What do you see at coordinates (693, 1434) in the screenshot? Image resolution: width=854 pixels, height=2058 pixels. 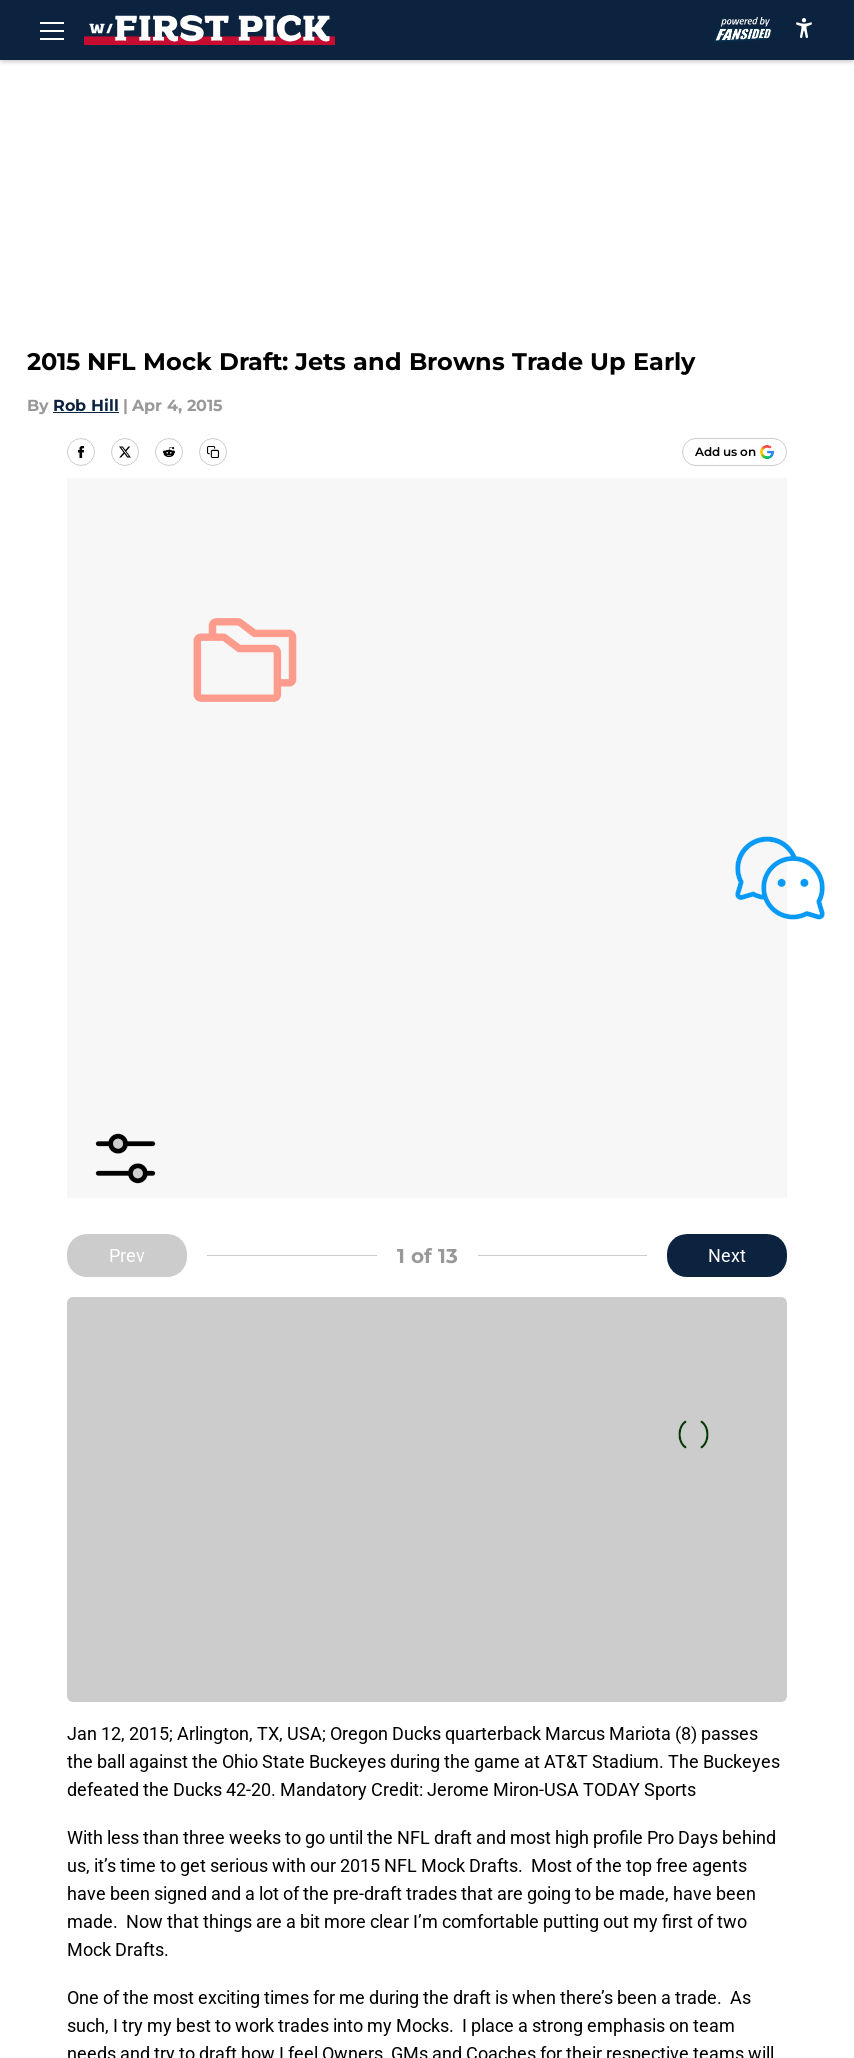 I see `insert parentheses or grouping brackets` at bounding box center [693, 1434].